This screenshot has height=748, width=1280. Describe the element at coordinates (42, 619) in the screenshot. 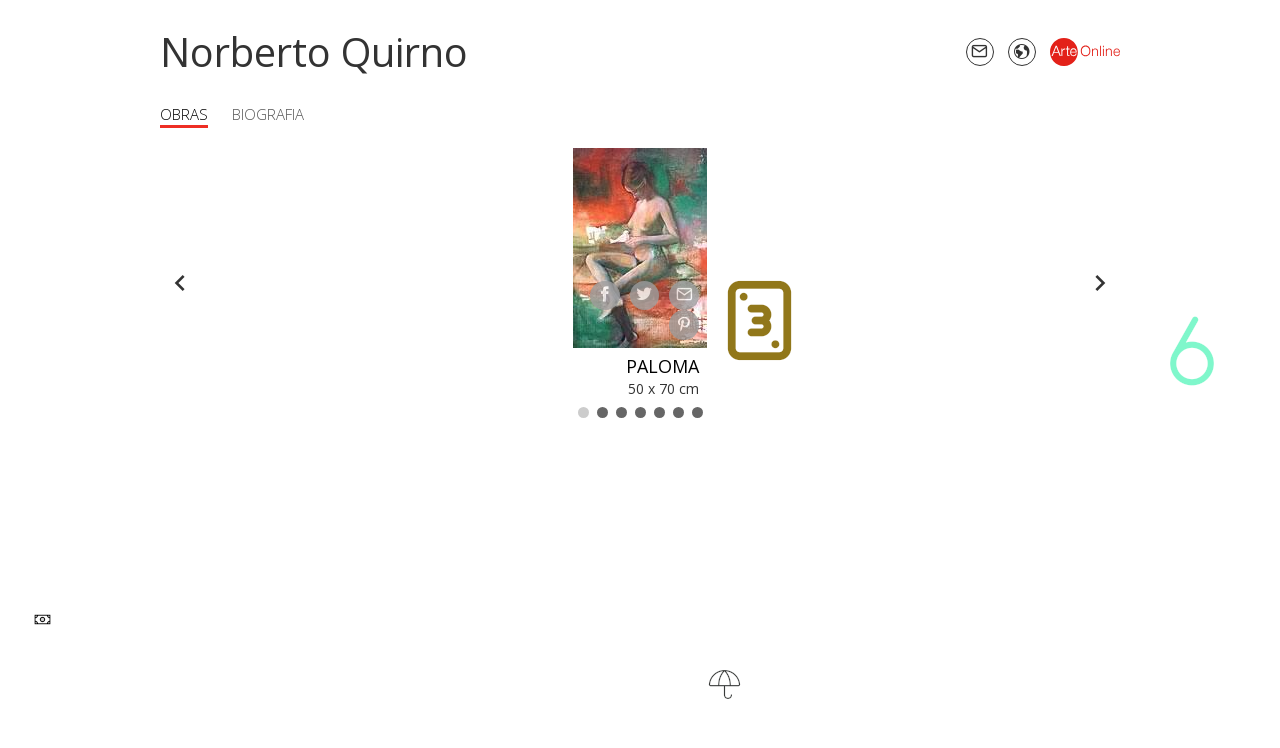

I see `view payment or billing information` at that location.